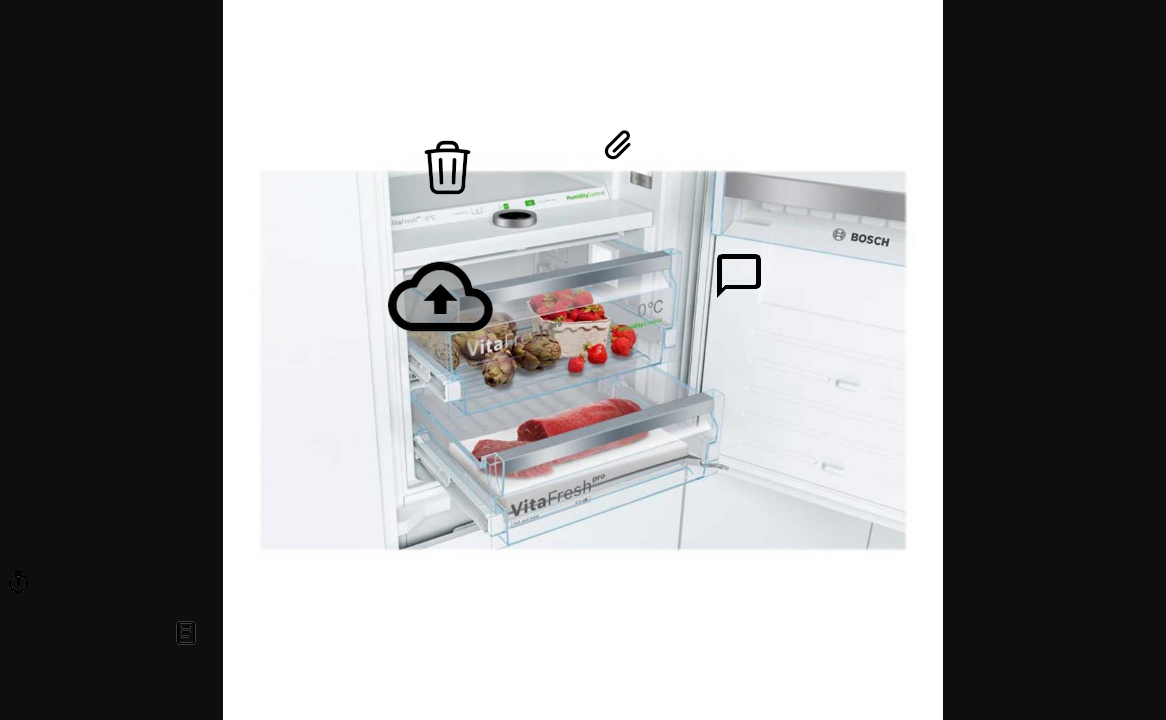 Image resolution: width=1166 pixels, height=720 pixels. What do you see at coordinates (618, 144) in the screenshot?
I see `attach a file to your message` at bounding box center [618, 144].